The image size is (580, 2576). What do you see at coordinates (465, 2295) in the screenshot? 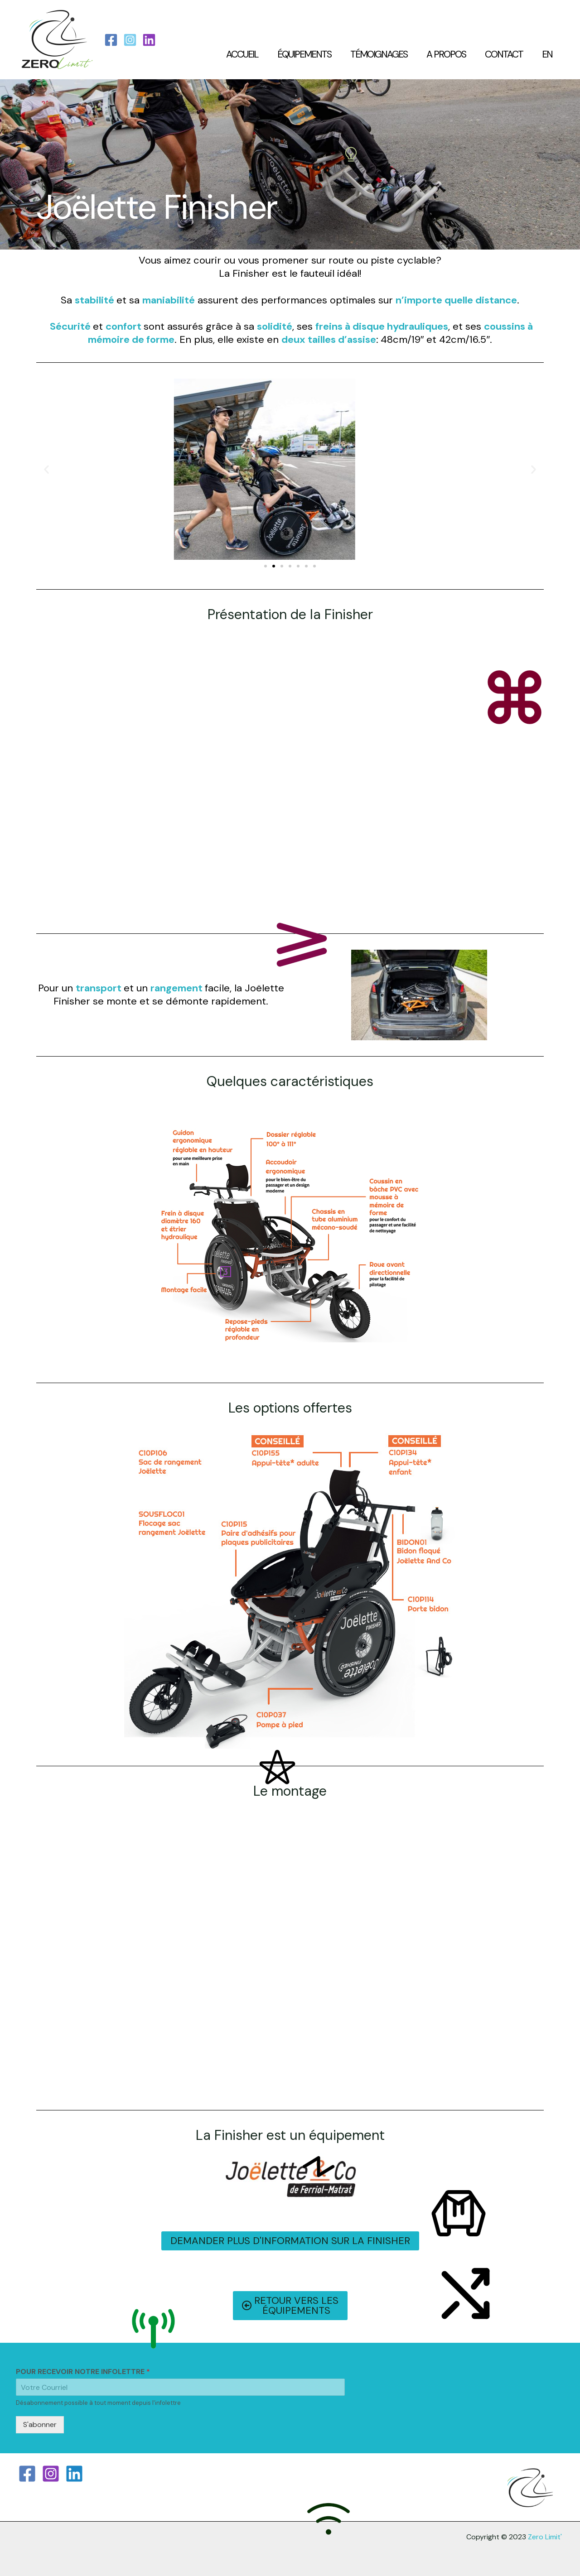
I see `toggle between two states or options` at bounding box center [465, 2295].